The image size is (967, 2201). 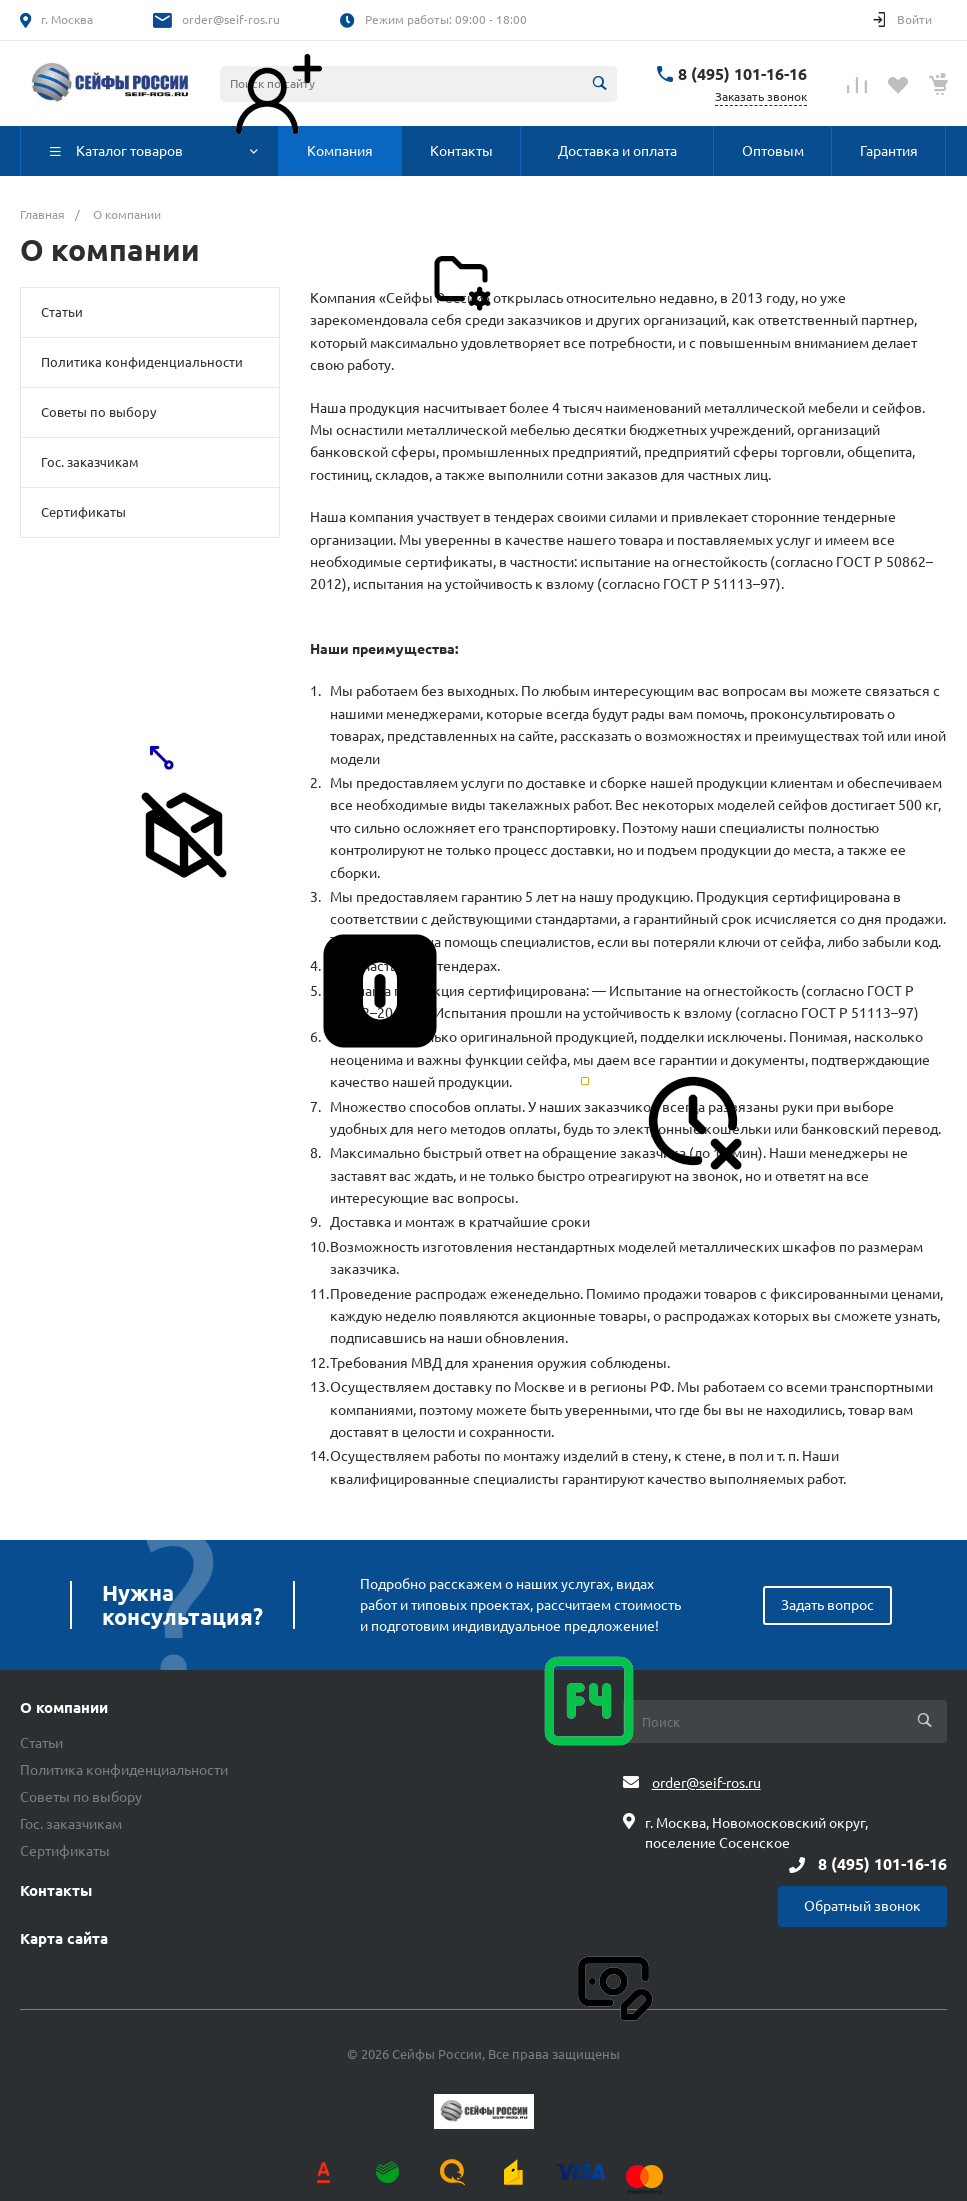 What do you see at coordinates (585, 1081) in the screenshot?
I see `stop media playback` at bounding box center [585, 1081].